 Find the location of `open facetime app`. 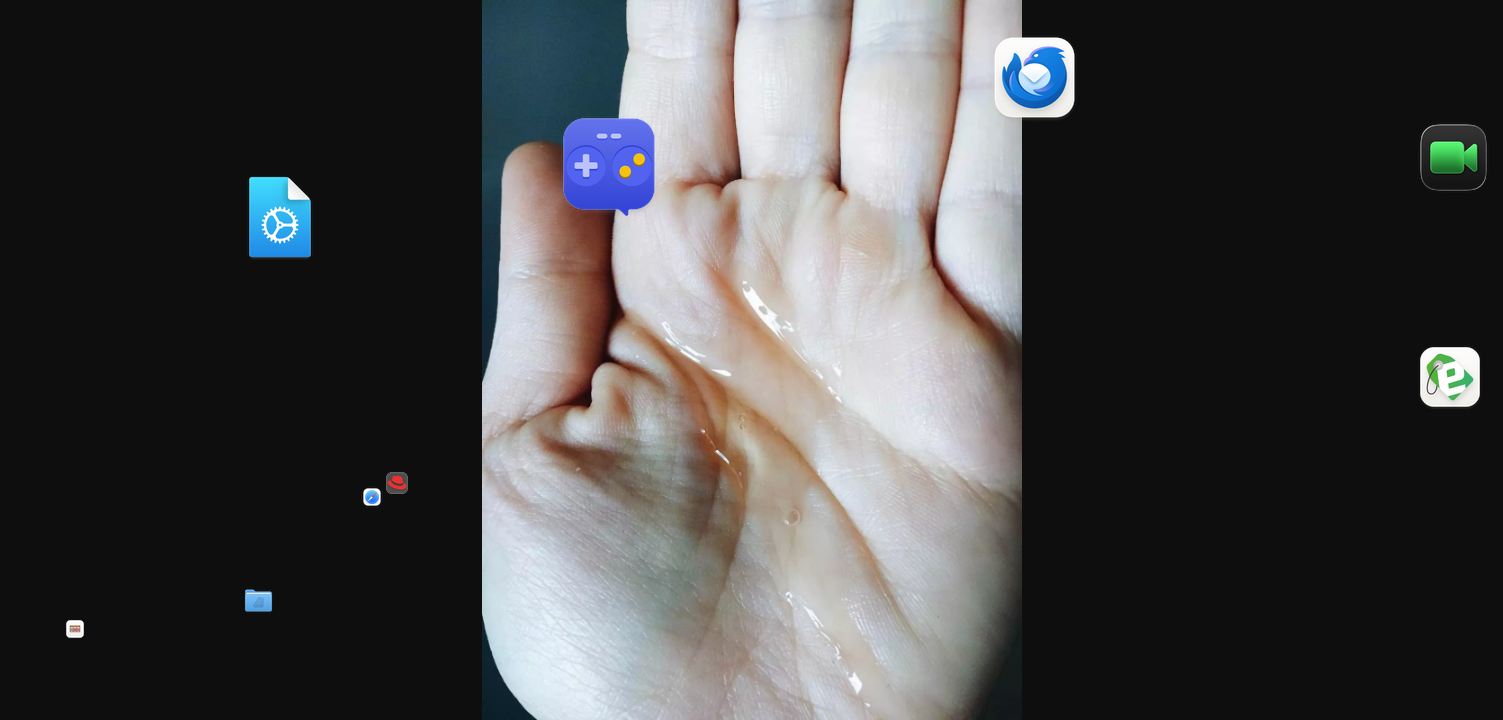

open facetime app is located at coordinates (1453, 157).